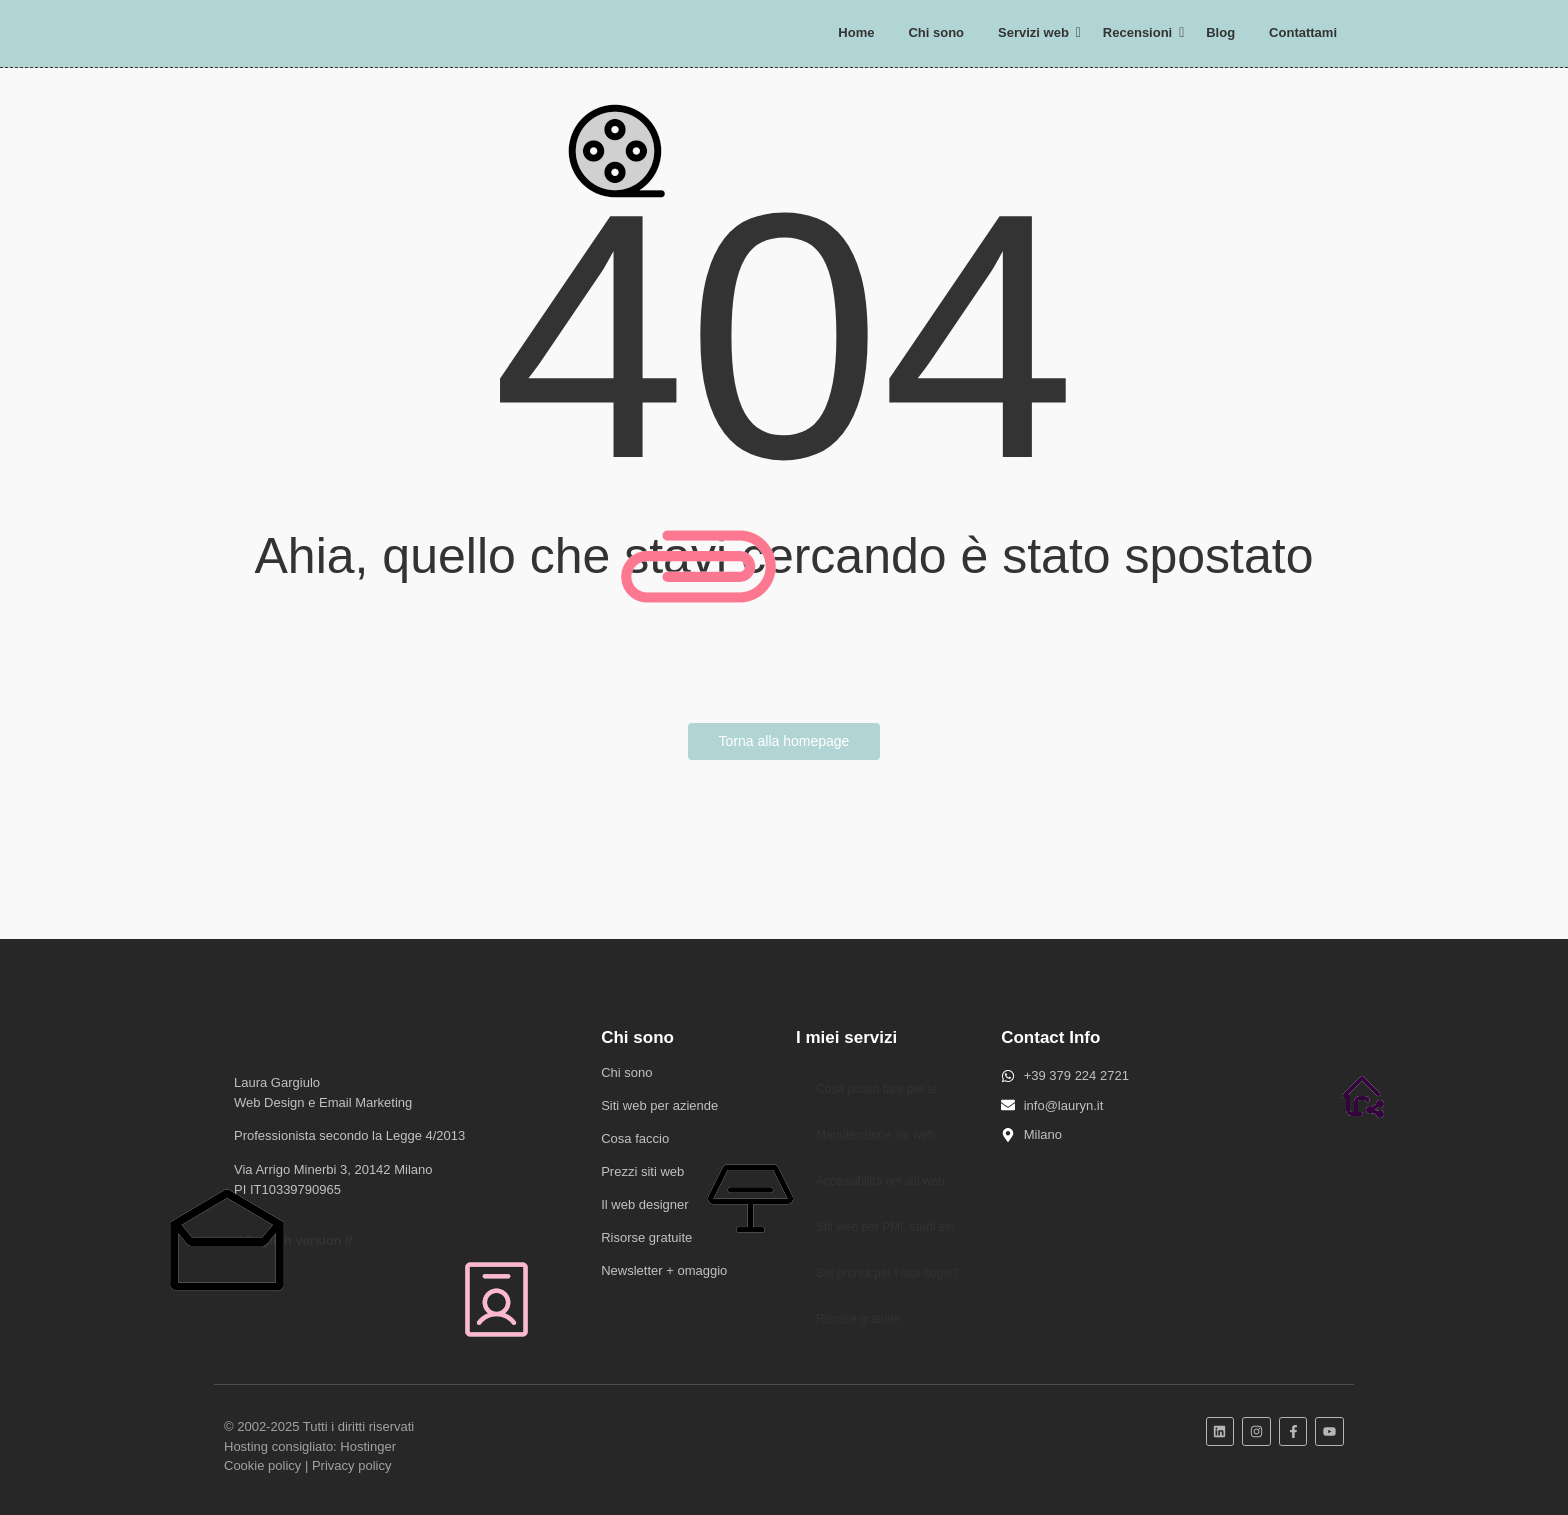 The height and width of the screenshot is (1515, 1568). What do you see at coordinates (615, 151) in the screenshot?
I see `browse video or movie content` at bounding box center [615, 151].